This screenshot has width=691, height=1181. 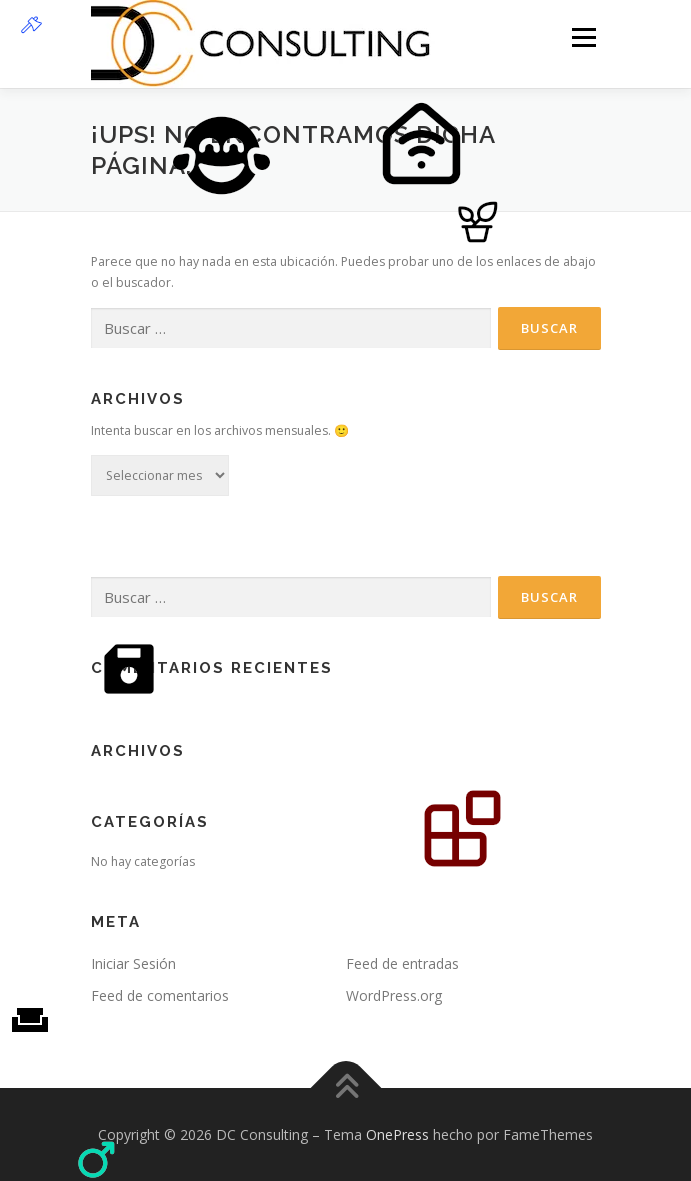 What do you see at coordinates (31, 25) in the screenshot?
I see `access crafting or woodcutting tools` at bounding box center [31, 25].